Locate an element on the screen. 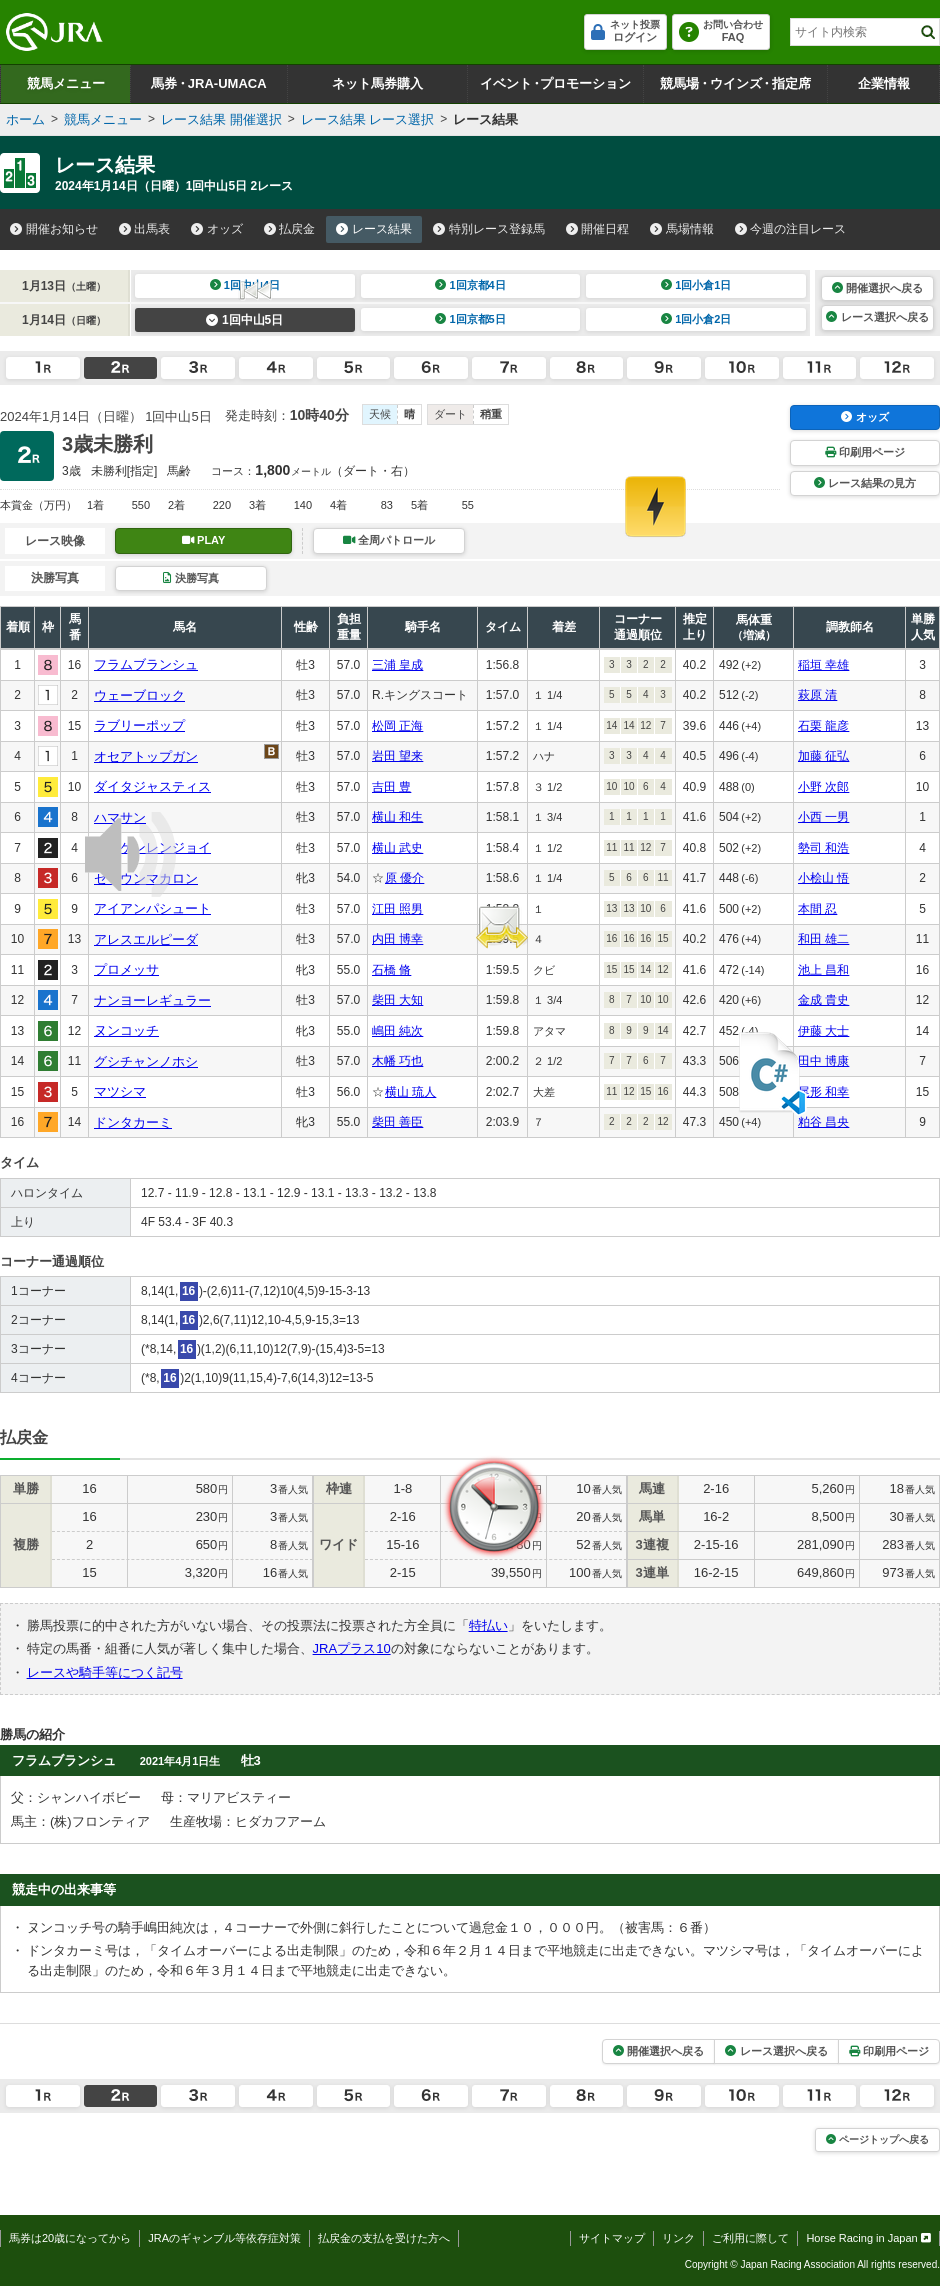 The width and height of the screenshot is (940, 2286). reply to all recipients of an email is located at coordinates (502, 923).